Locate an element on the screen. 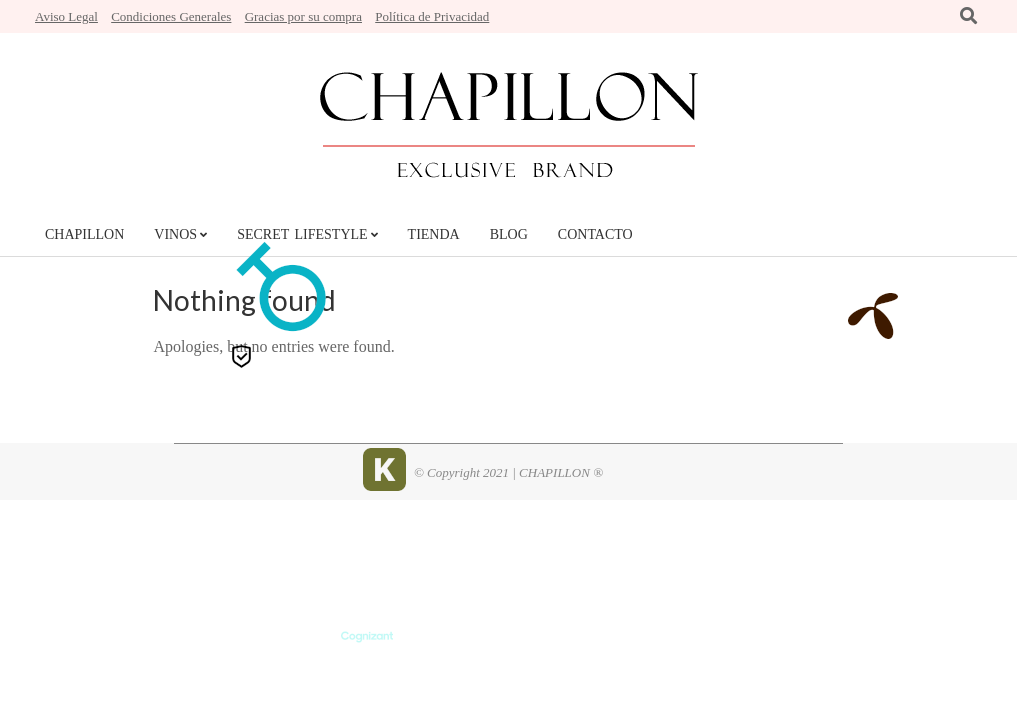  keystone CMS logo is located at coordinates (384, 469).